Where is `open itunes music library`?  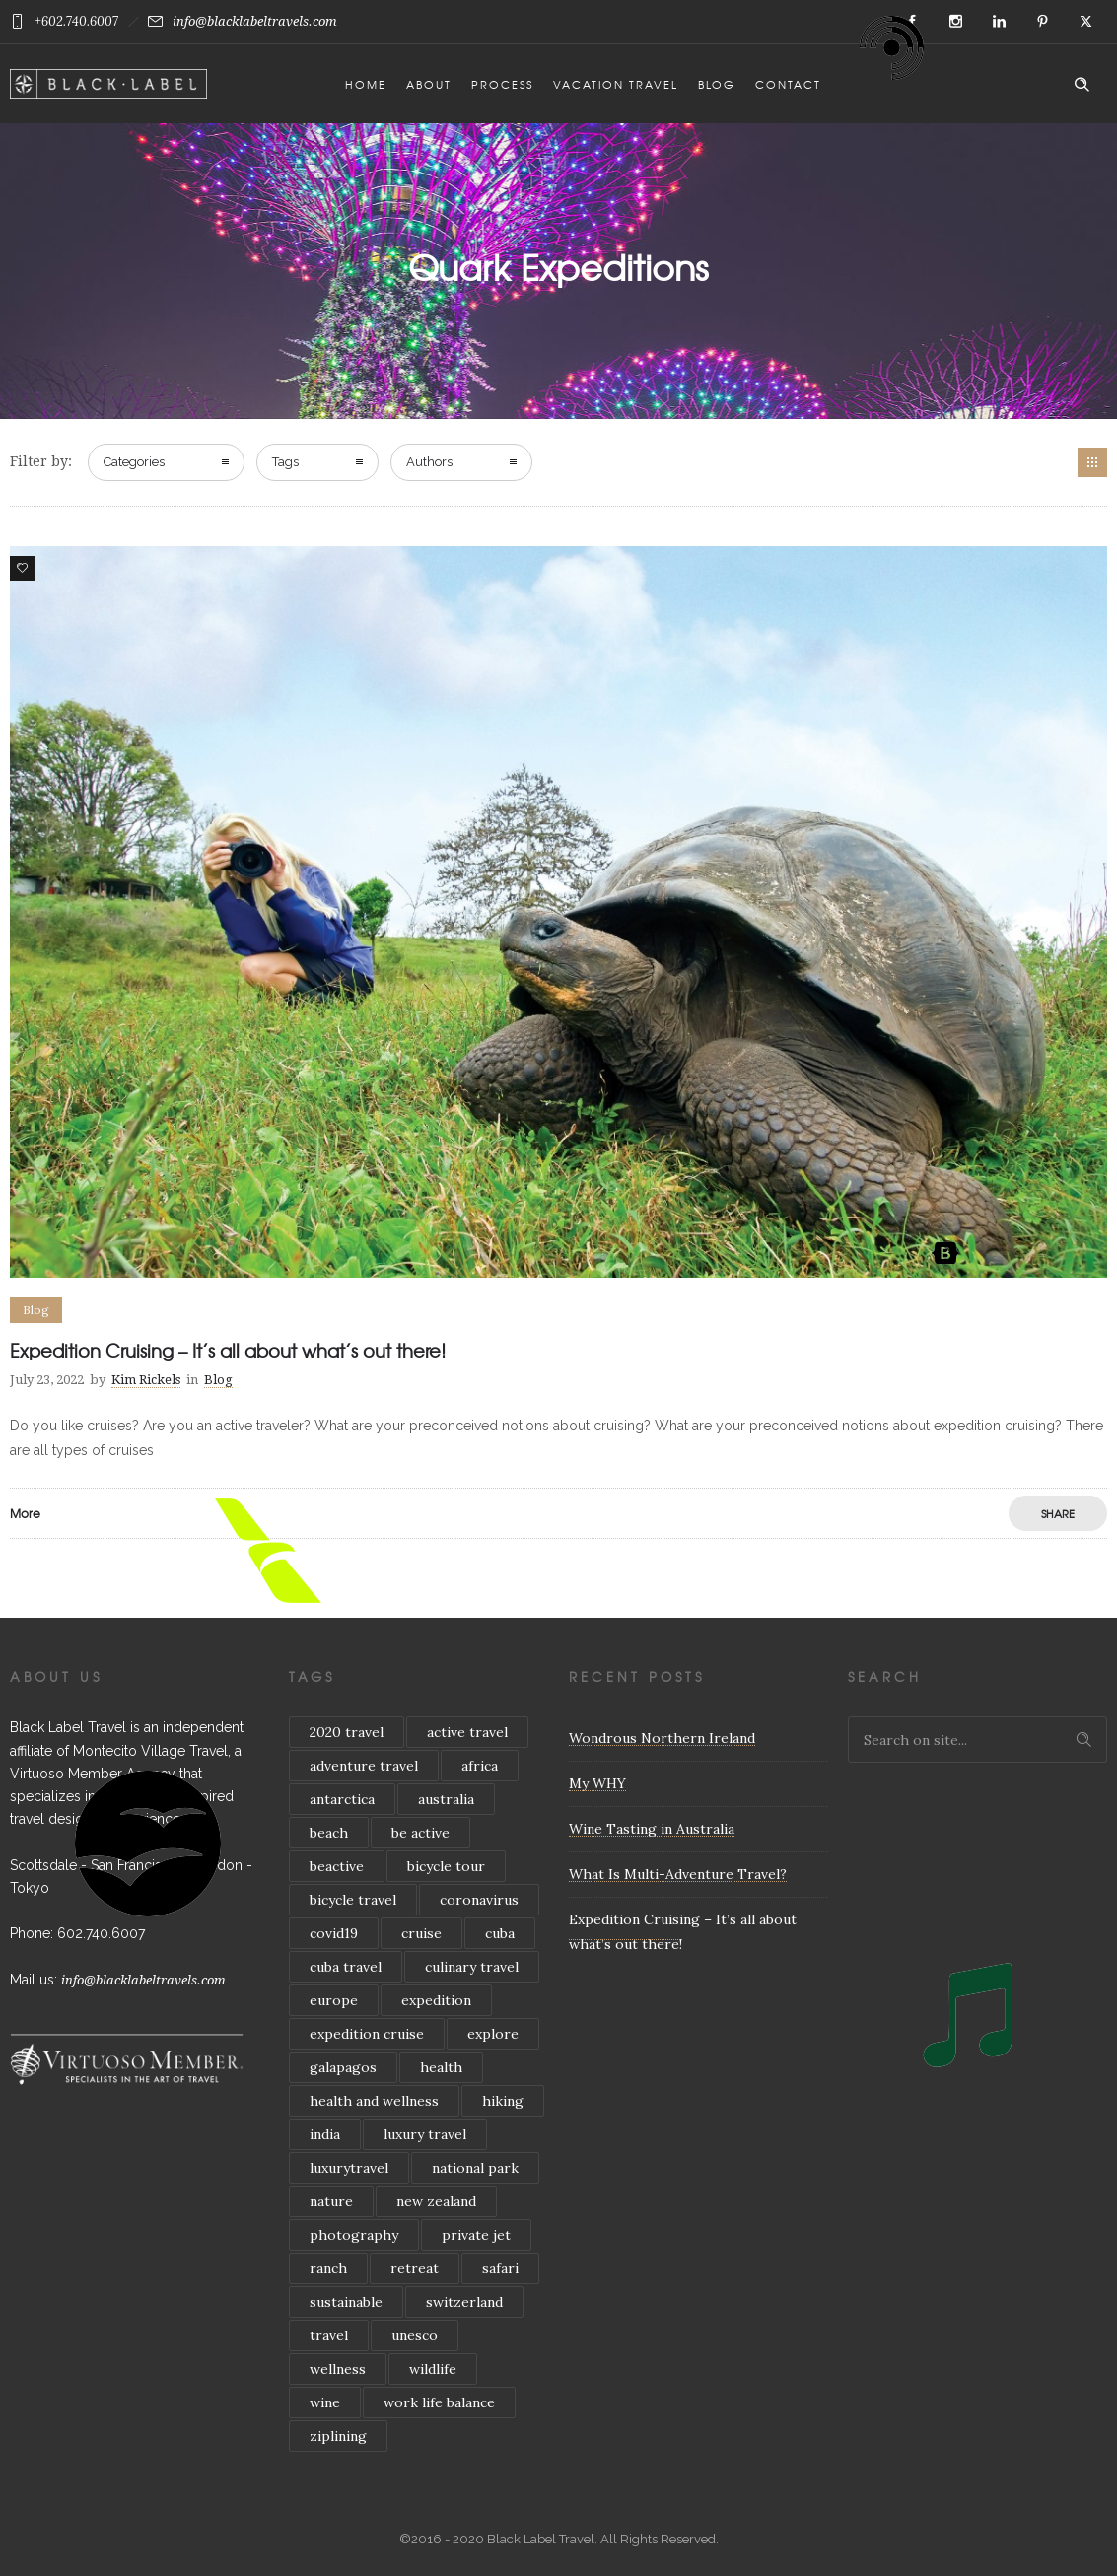
open itunes music library is located at coordinates (967, 2014).